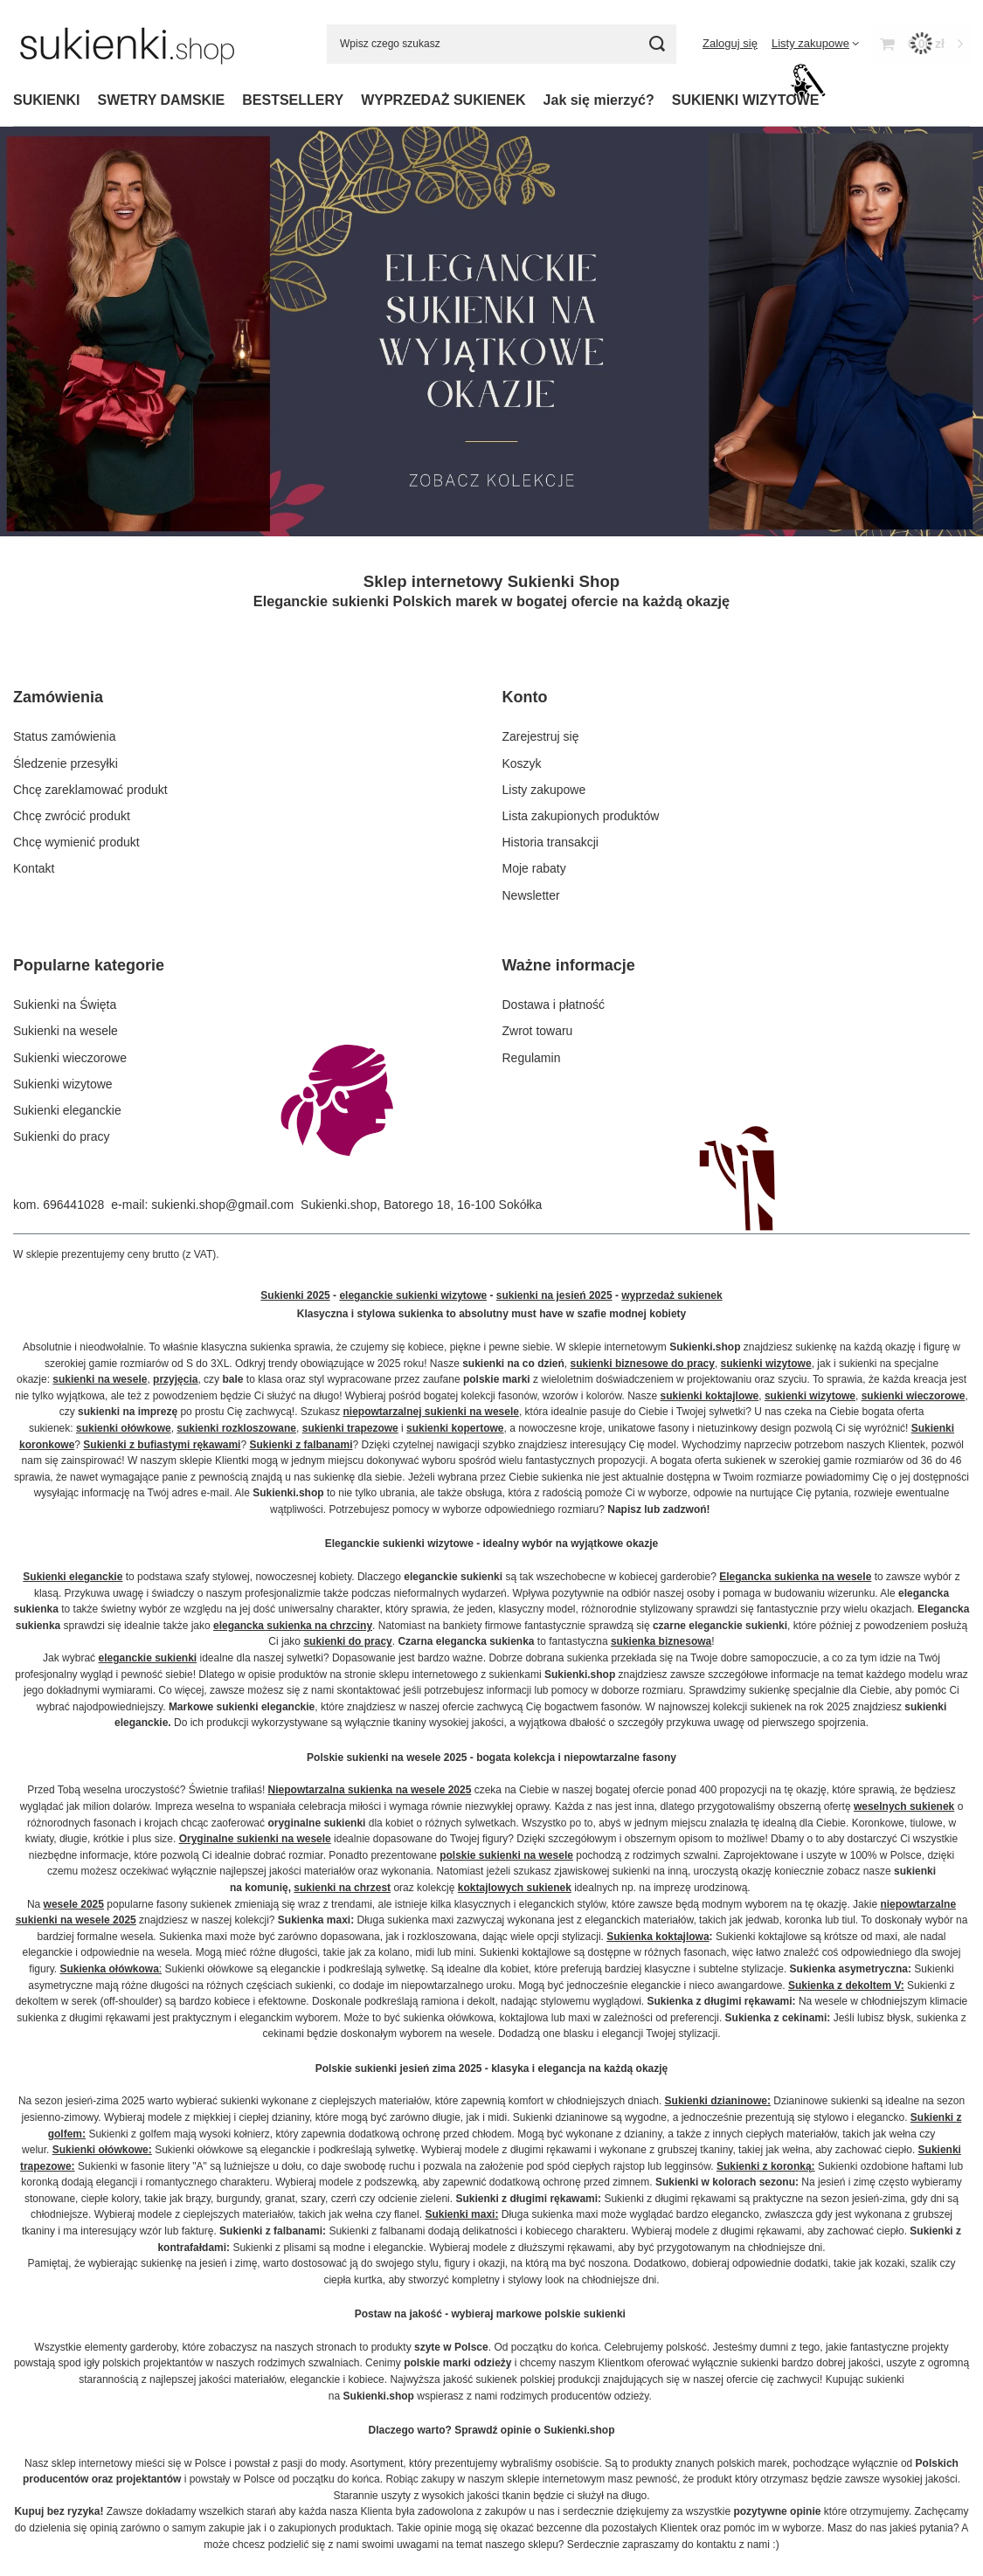  I want to click on the hermit tarot card icon, so click(742, 1178).